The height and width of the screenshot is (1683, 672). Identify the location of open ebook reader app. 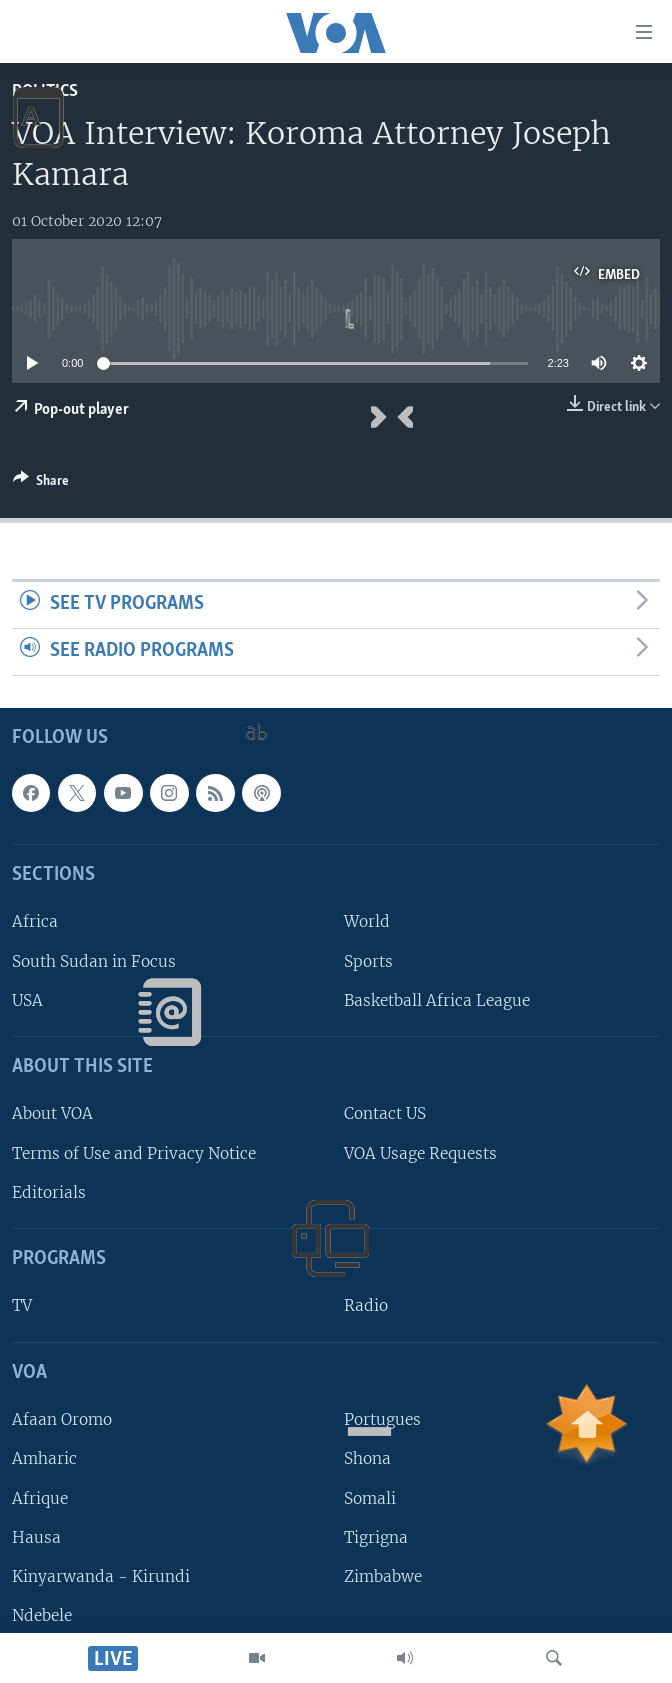
(40, 117).